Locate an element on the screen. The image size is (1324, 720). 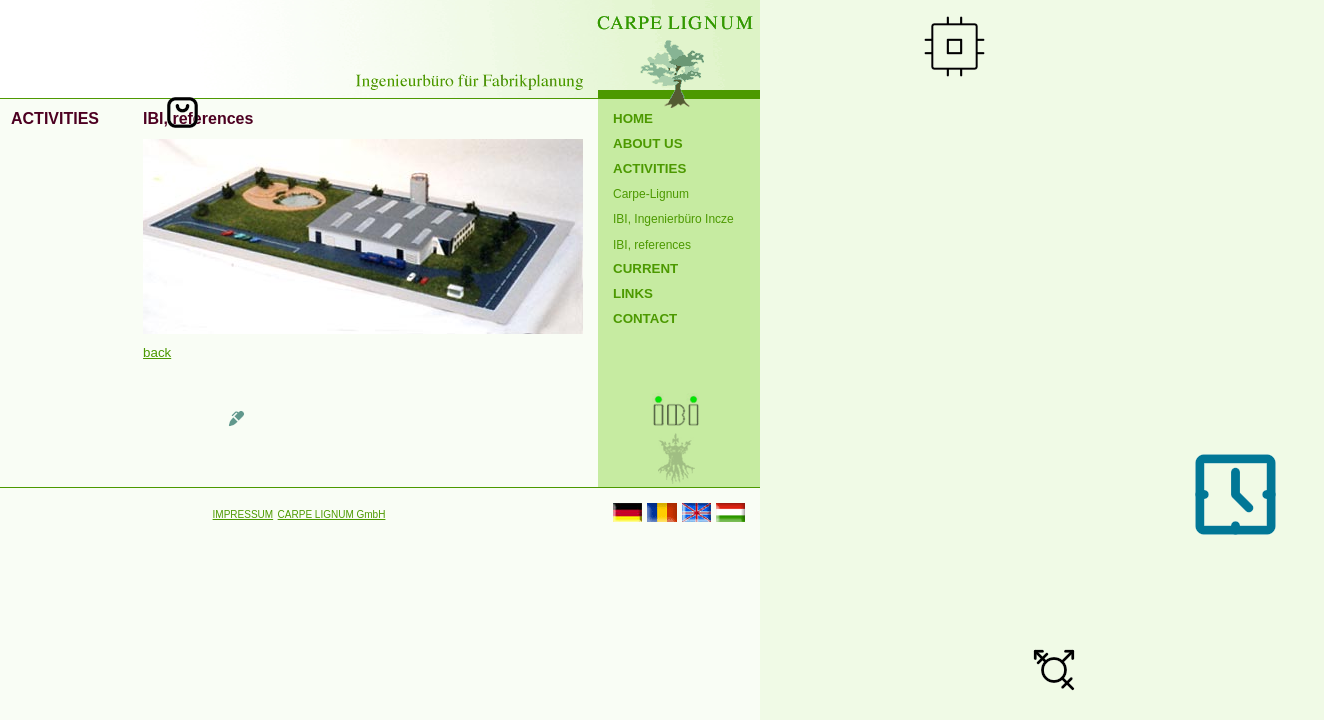
select the marker or highlighter tool is located at coordinates (236, 418).